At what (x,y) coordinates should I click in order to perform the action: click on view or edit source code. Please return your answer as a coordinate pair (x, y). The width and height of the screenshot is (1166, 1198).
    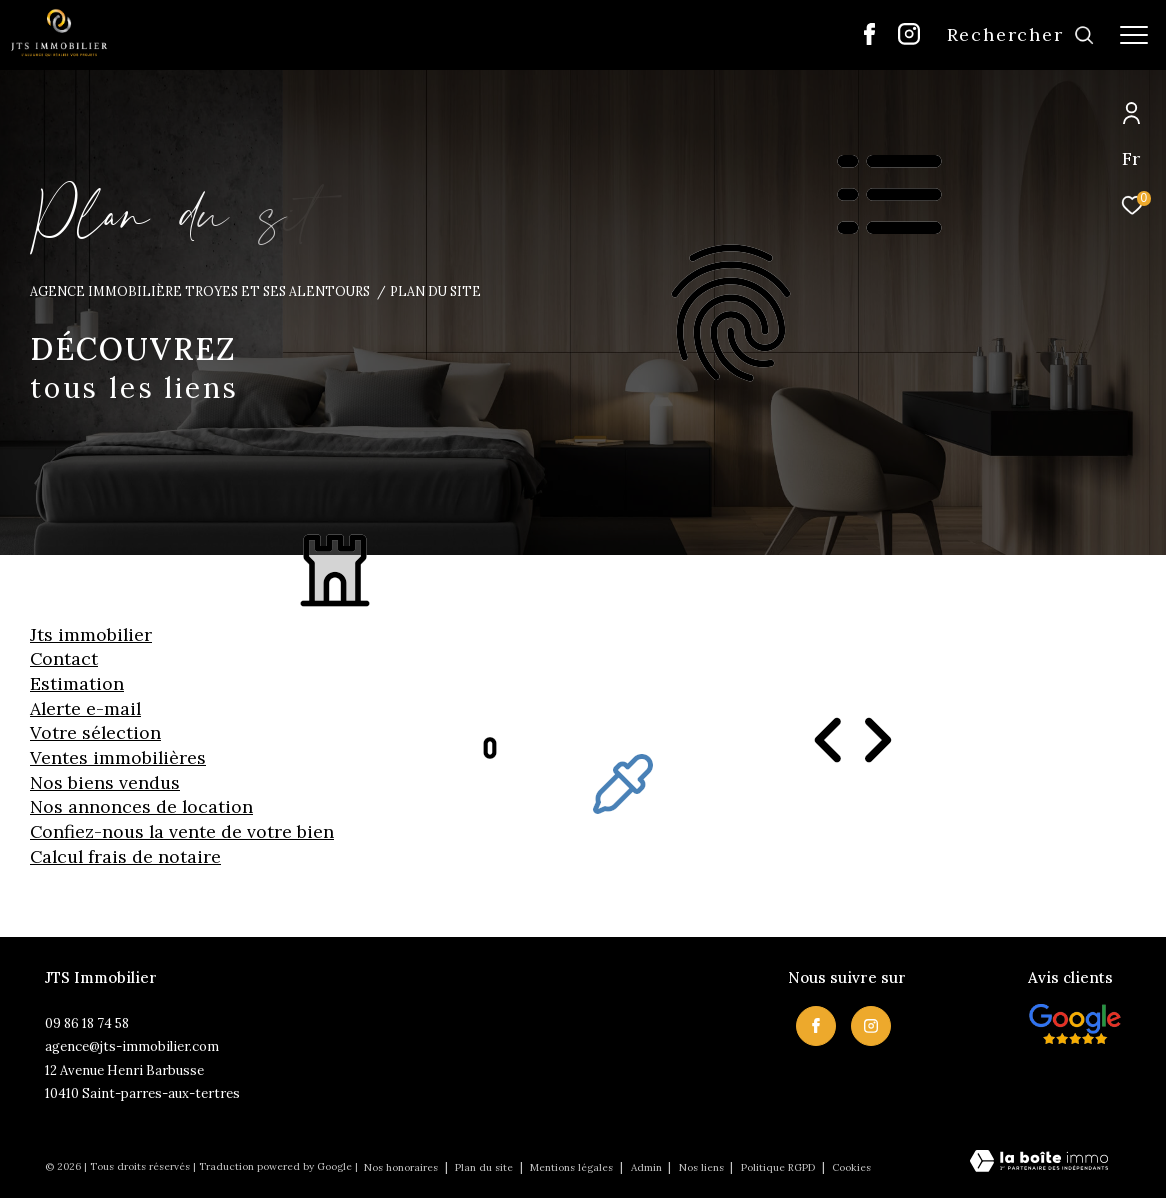
    Looking at the image, I should click on (853, 740).